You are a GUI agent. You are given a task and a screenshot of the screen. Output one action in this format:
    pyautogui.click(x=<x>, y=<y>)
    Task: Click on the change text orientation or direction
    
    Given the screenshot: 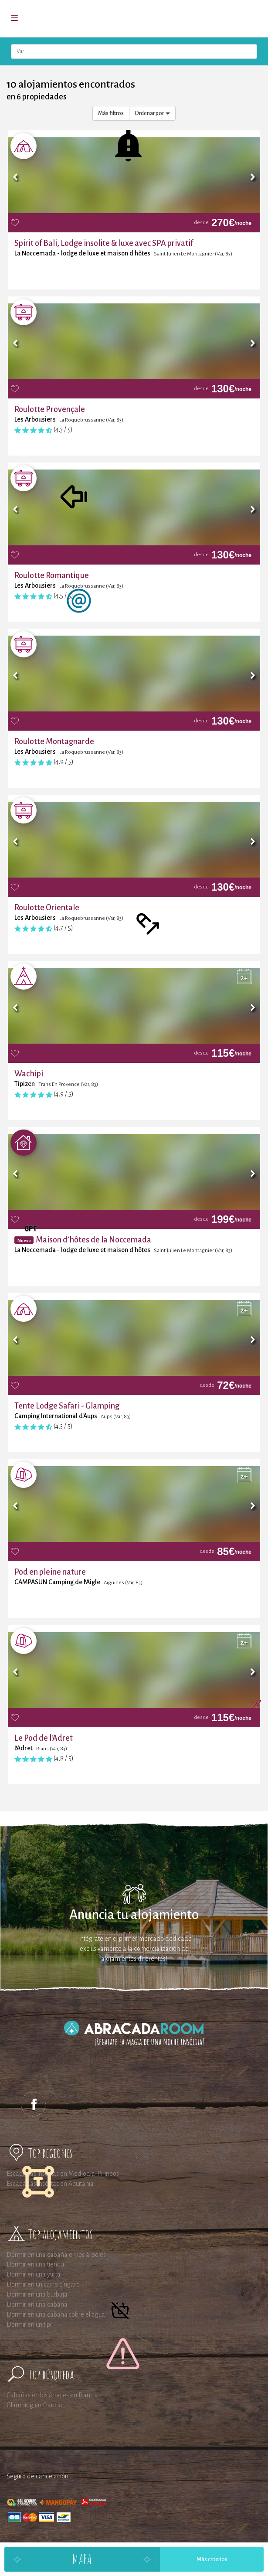 What is the action you would take?
    pyautogui.click(x=148, y=923)
    